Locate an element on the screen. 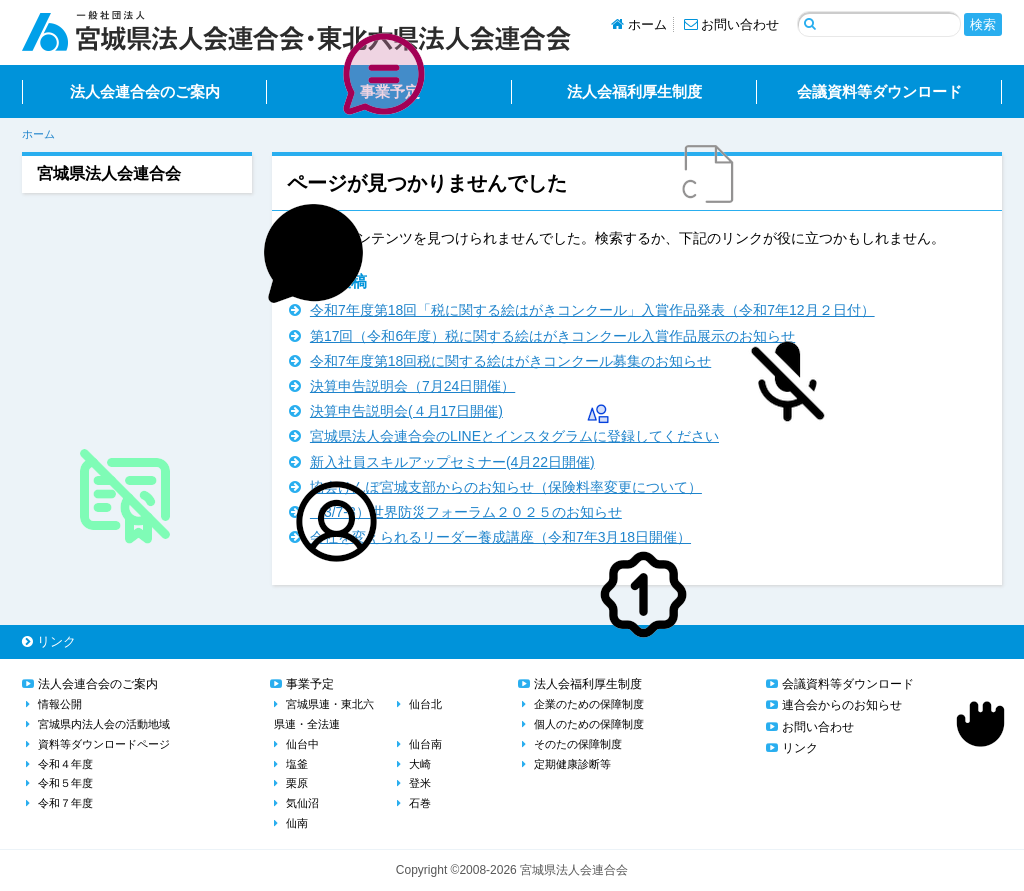 The image size is (1024, 891). certificate or credential is unavailable is located at coordinates (125, 494).